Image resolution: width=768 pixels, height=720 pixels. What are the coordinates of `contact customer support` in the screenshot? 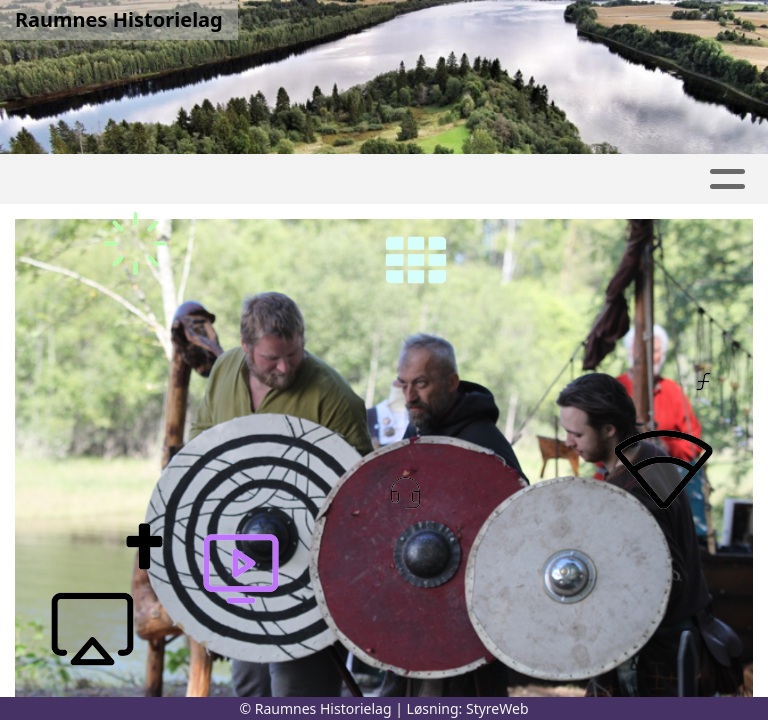 It's located at (405, 491).